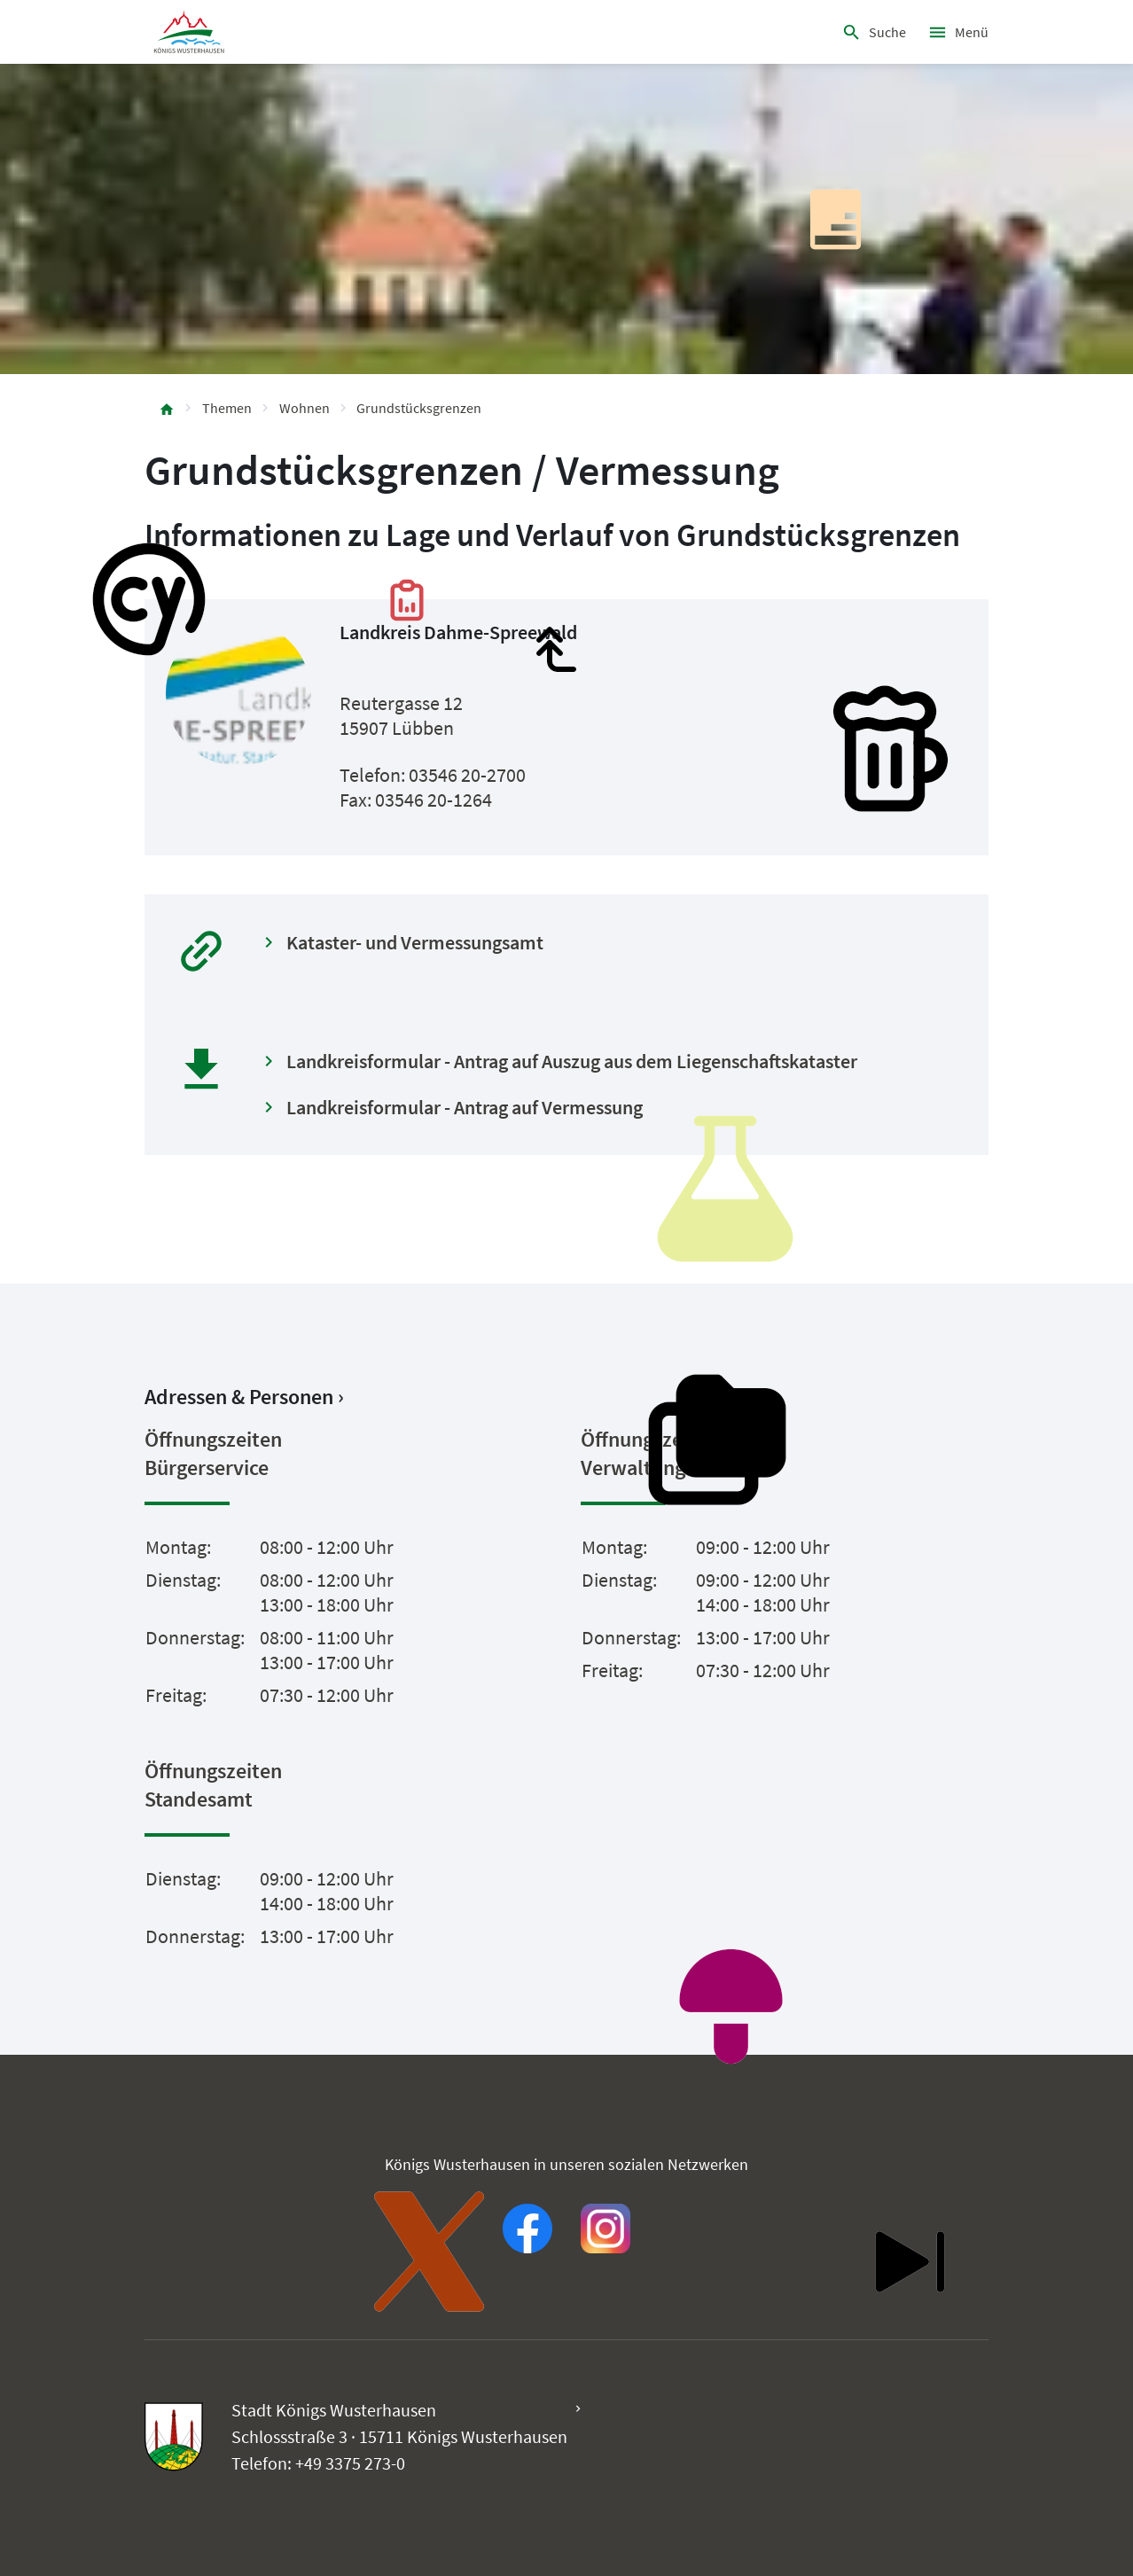 The width and height of the screenshot is (1133, 2576). I want to click on cypress testing framework logo, so click(149, 599).